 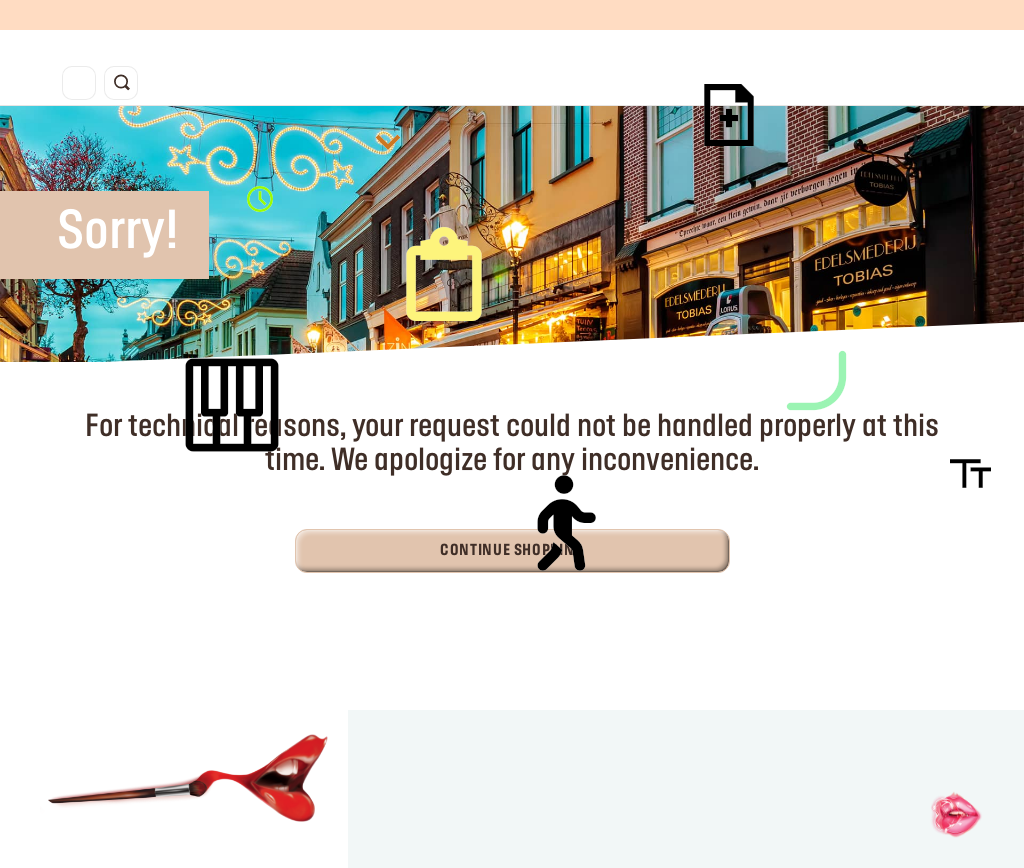 I want to click on copy to clipboard, so click(x=444, y=274).